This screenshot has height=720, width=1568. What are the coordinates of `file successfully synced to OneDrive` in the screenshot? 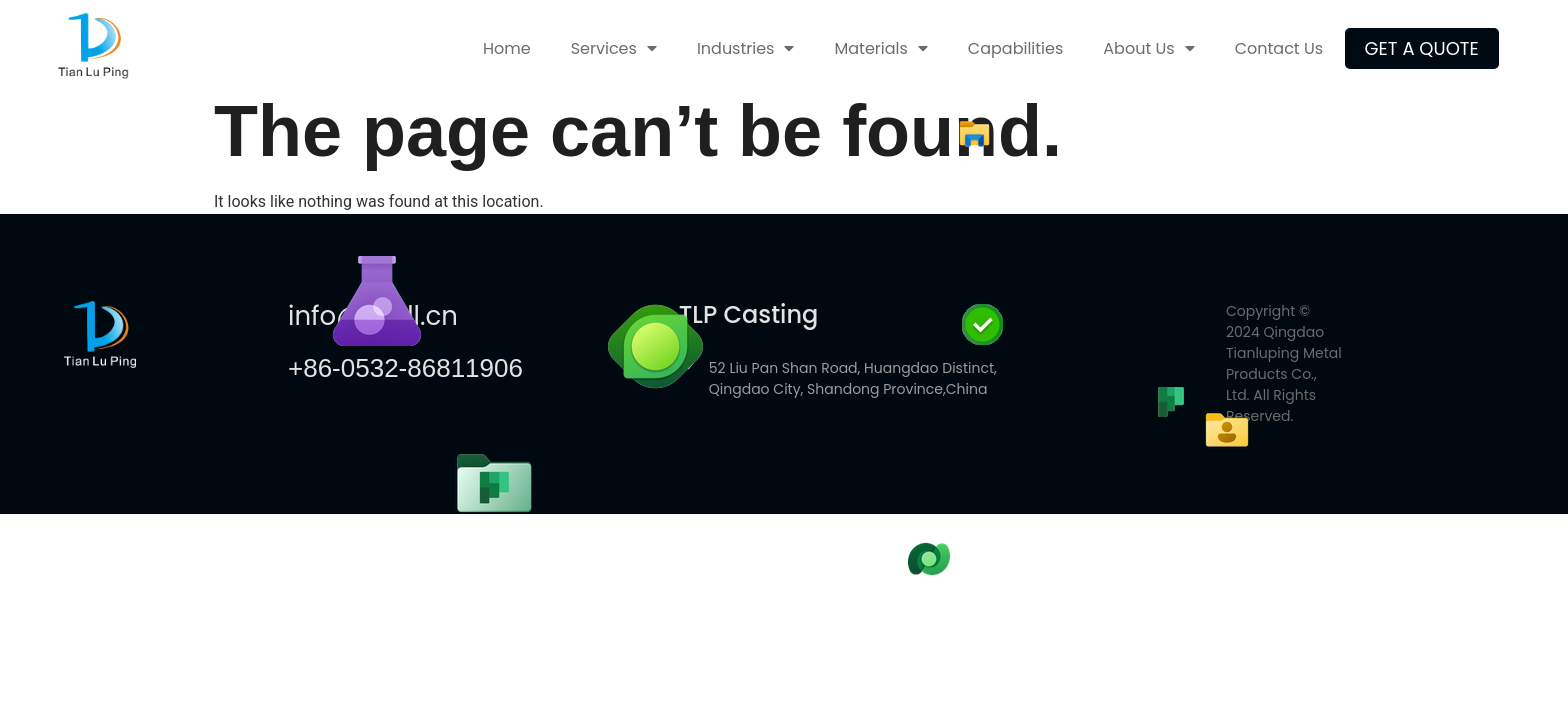 It's located at (982, 324).